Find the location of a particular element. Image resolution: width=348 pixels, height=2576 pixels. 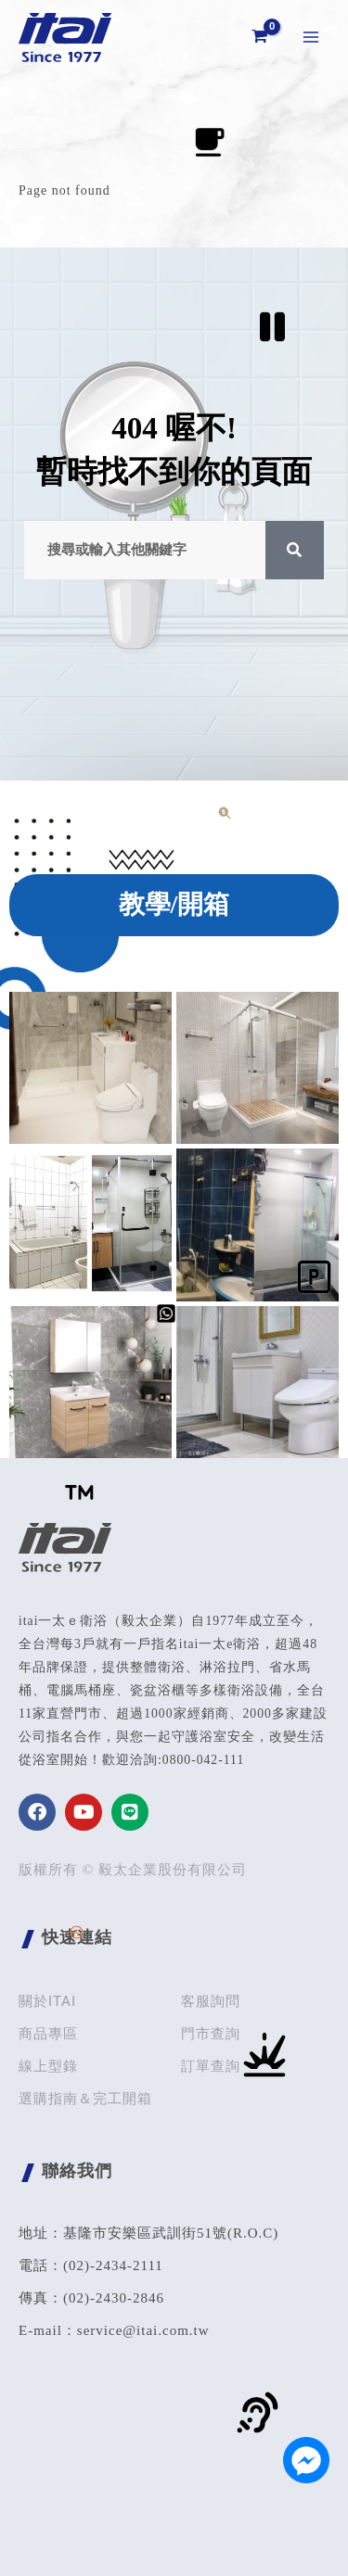

search for pricing or cost information is located at coordinates (225, 813).